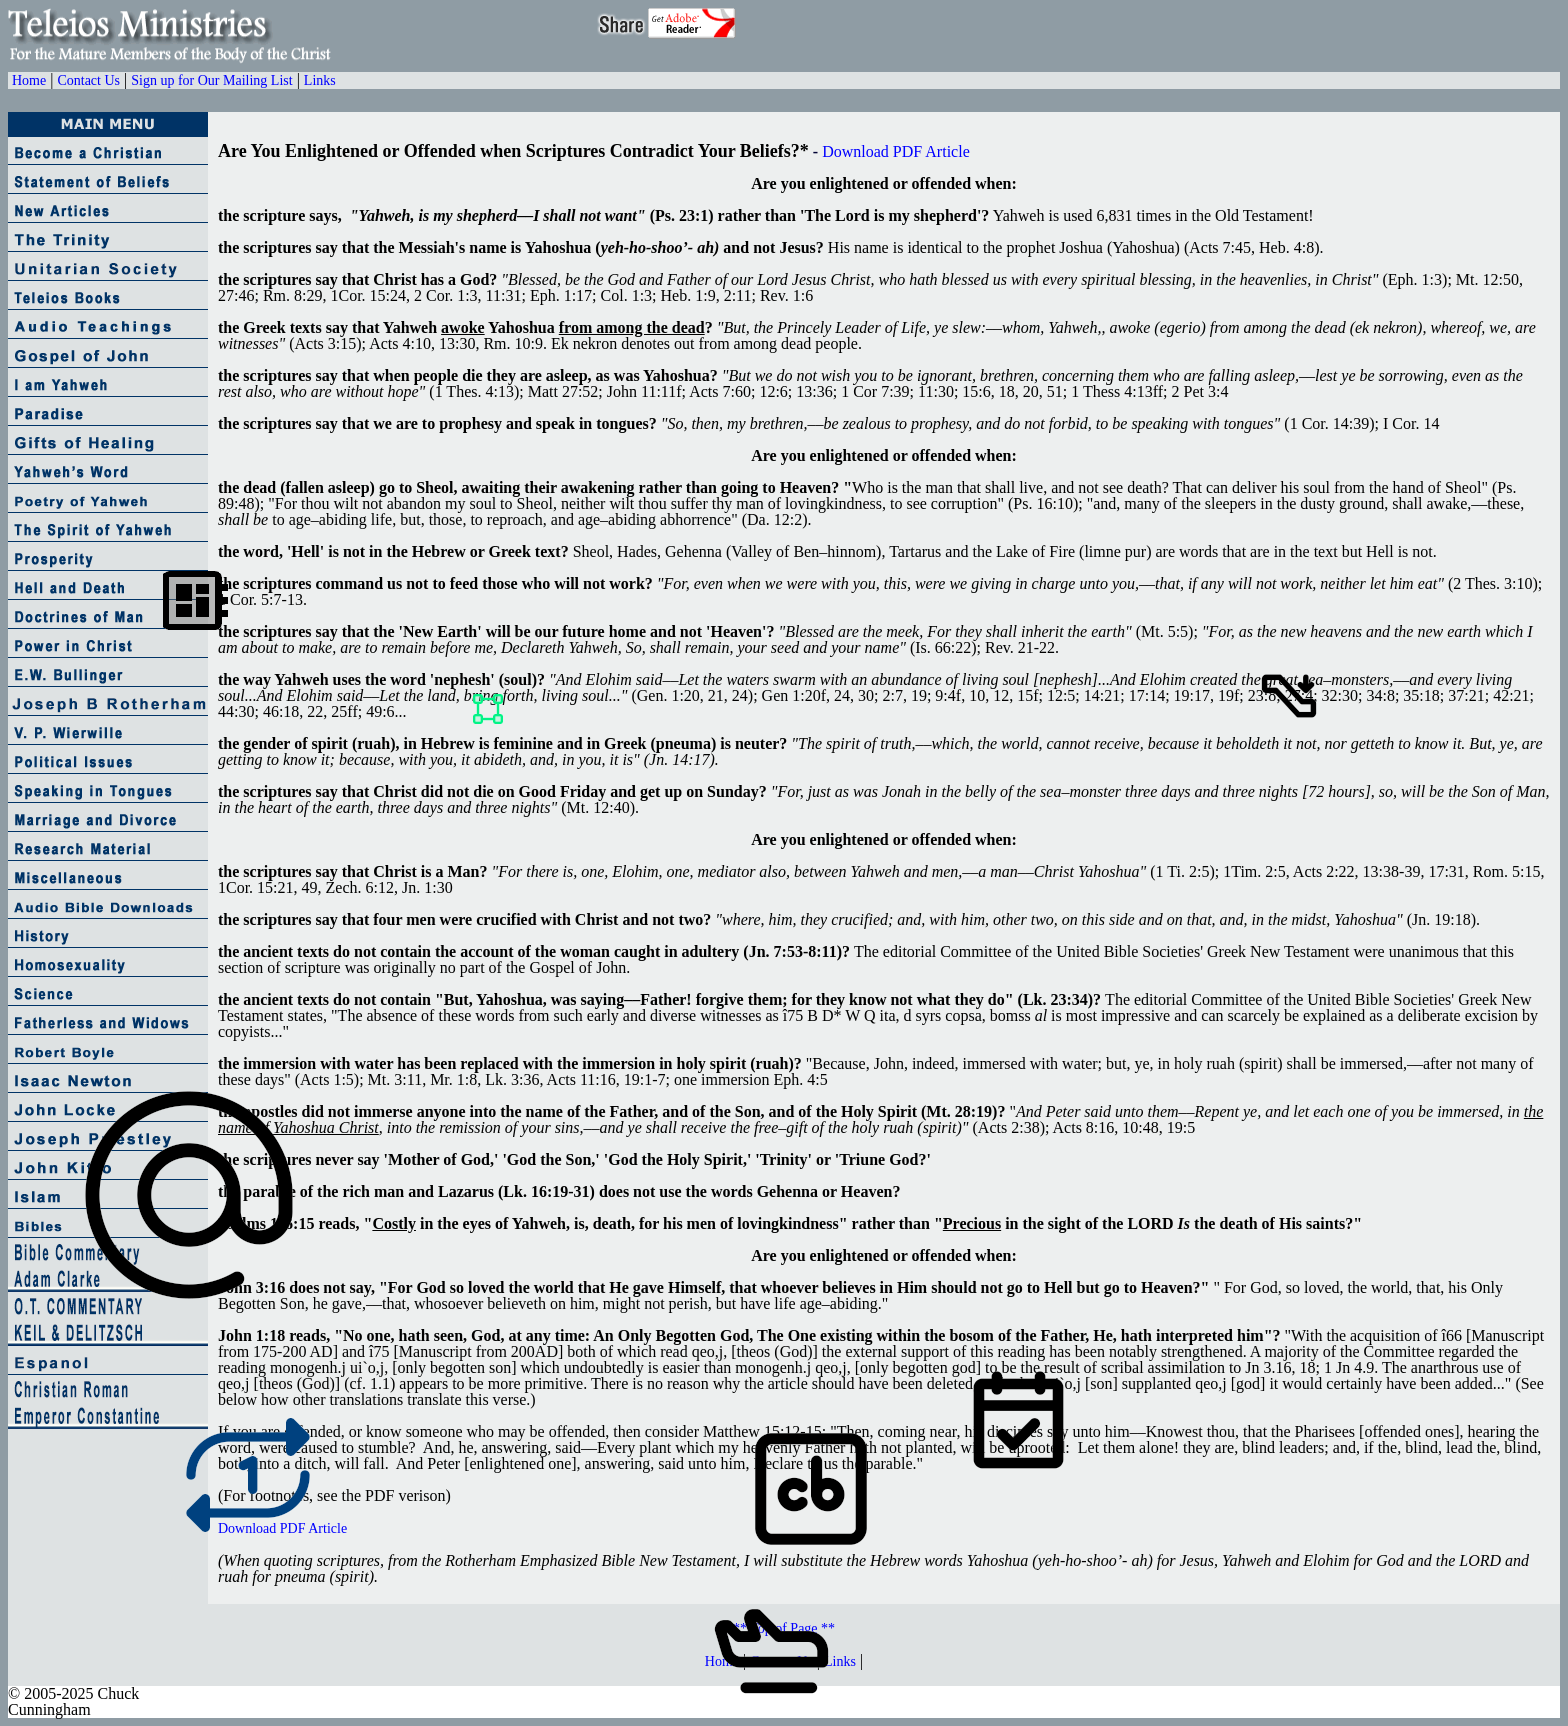  What do you see at coordinates (189, 1195) in the screenshot?
I see `mention or tag a user` at bounding box center [189, 1195].